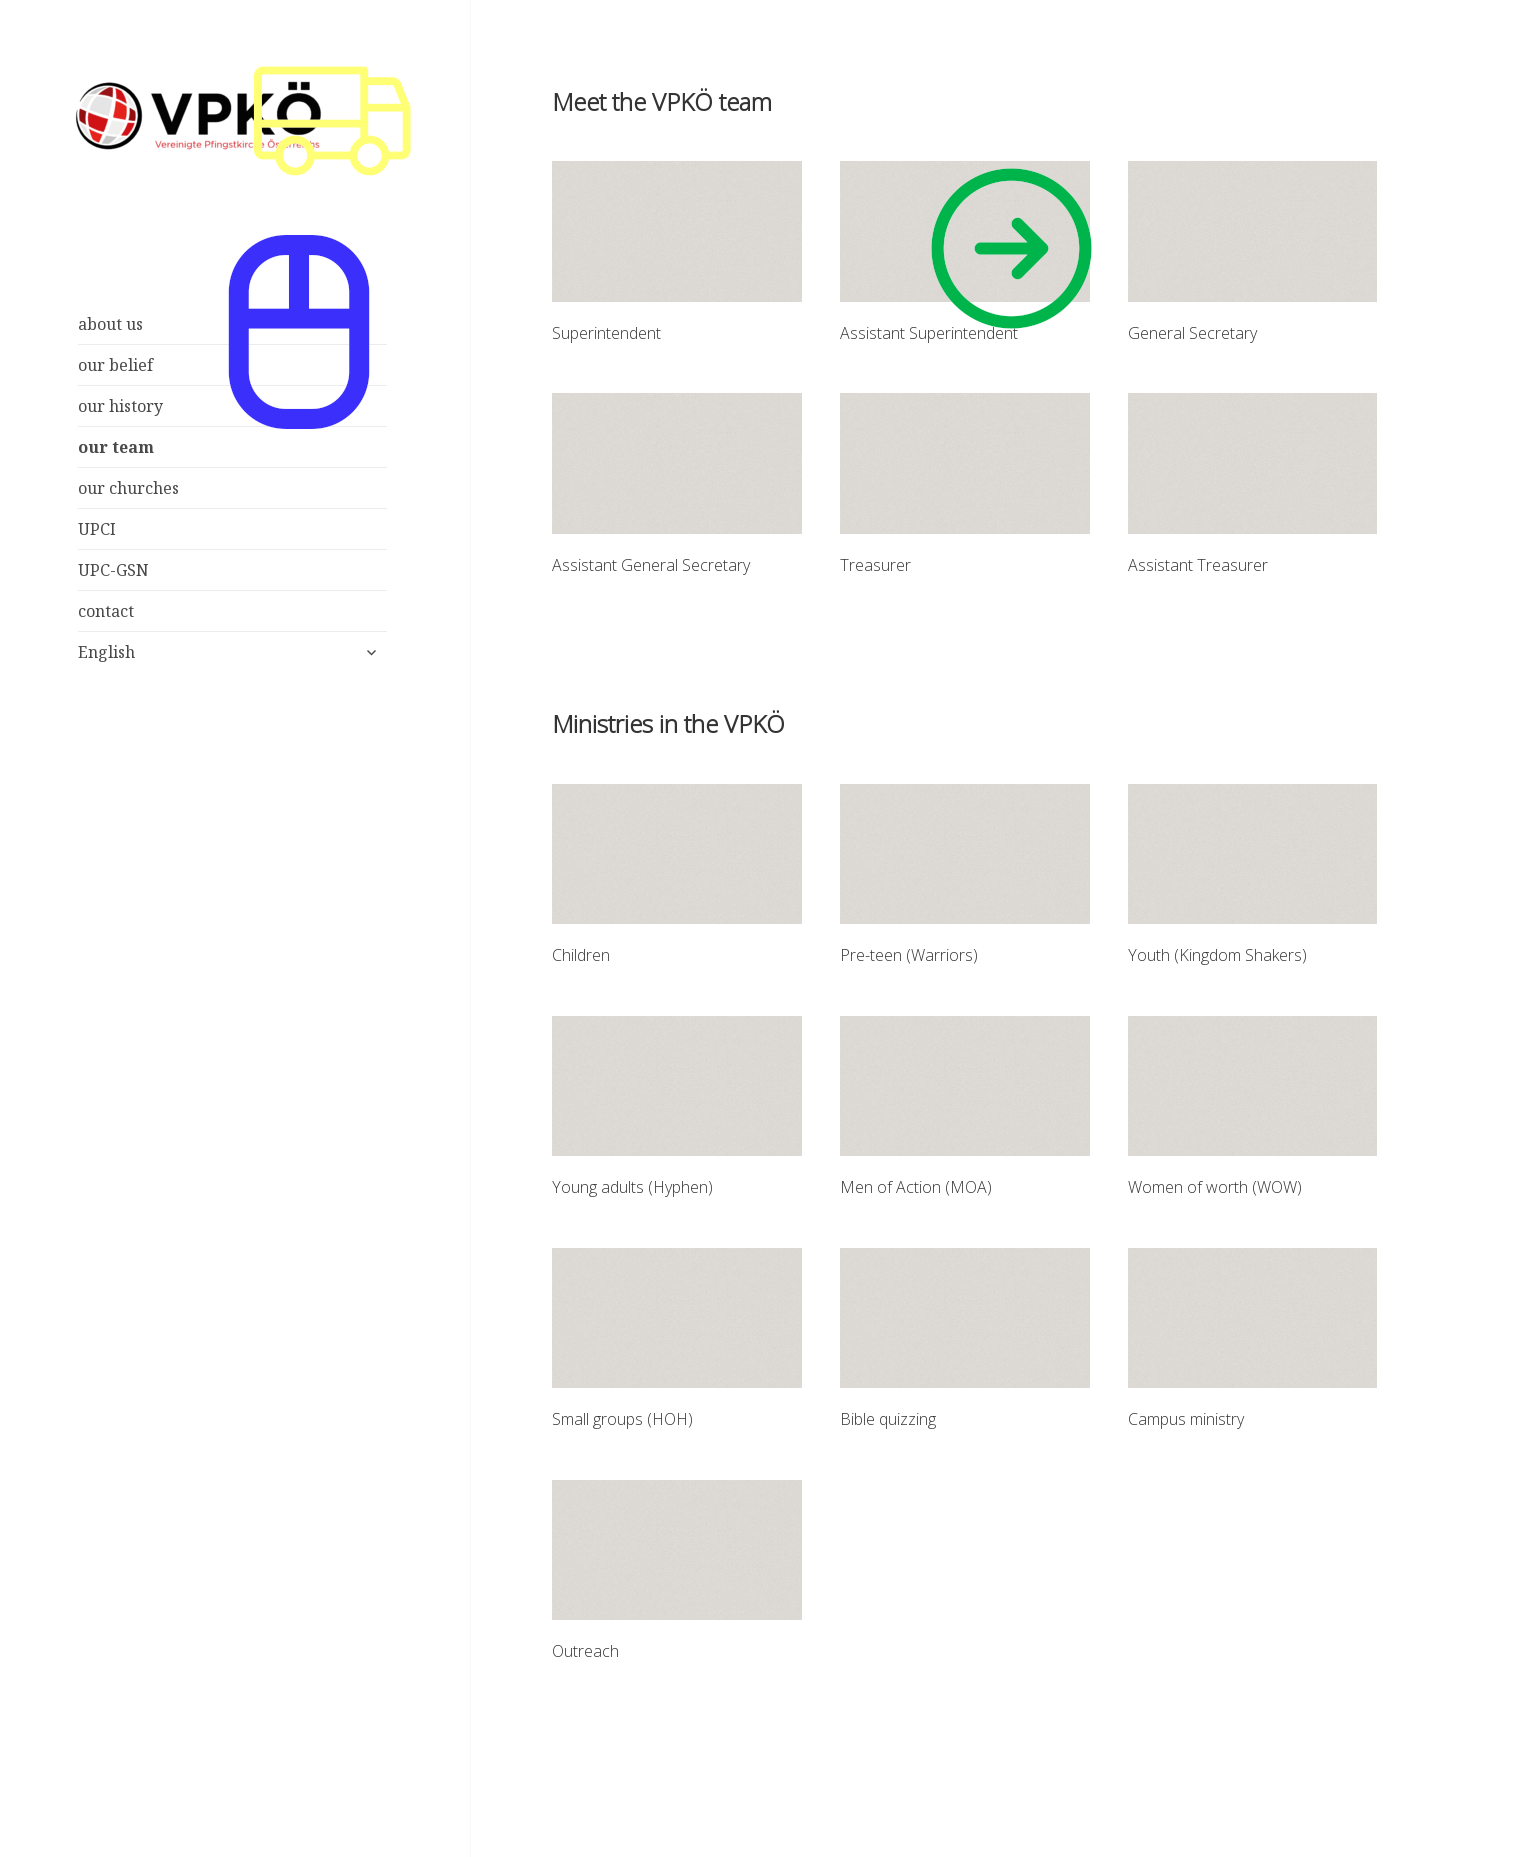 The height and width of the screenshot is (1857, 1517). What do you see at coordinates (299, 332) in the screenshot?
I see `indicates mouse input device connected` at bounding box center [299, 332].